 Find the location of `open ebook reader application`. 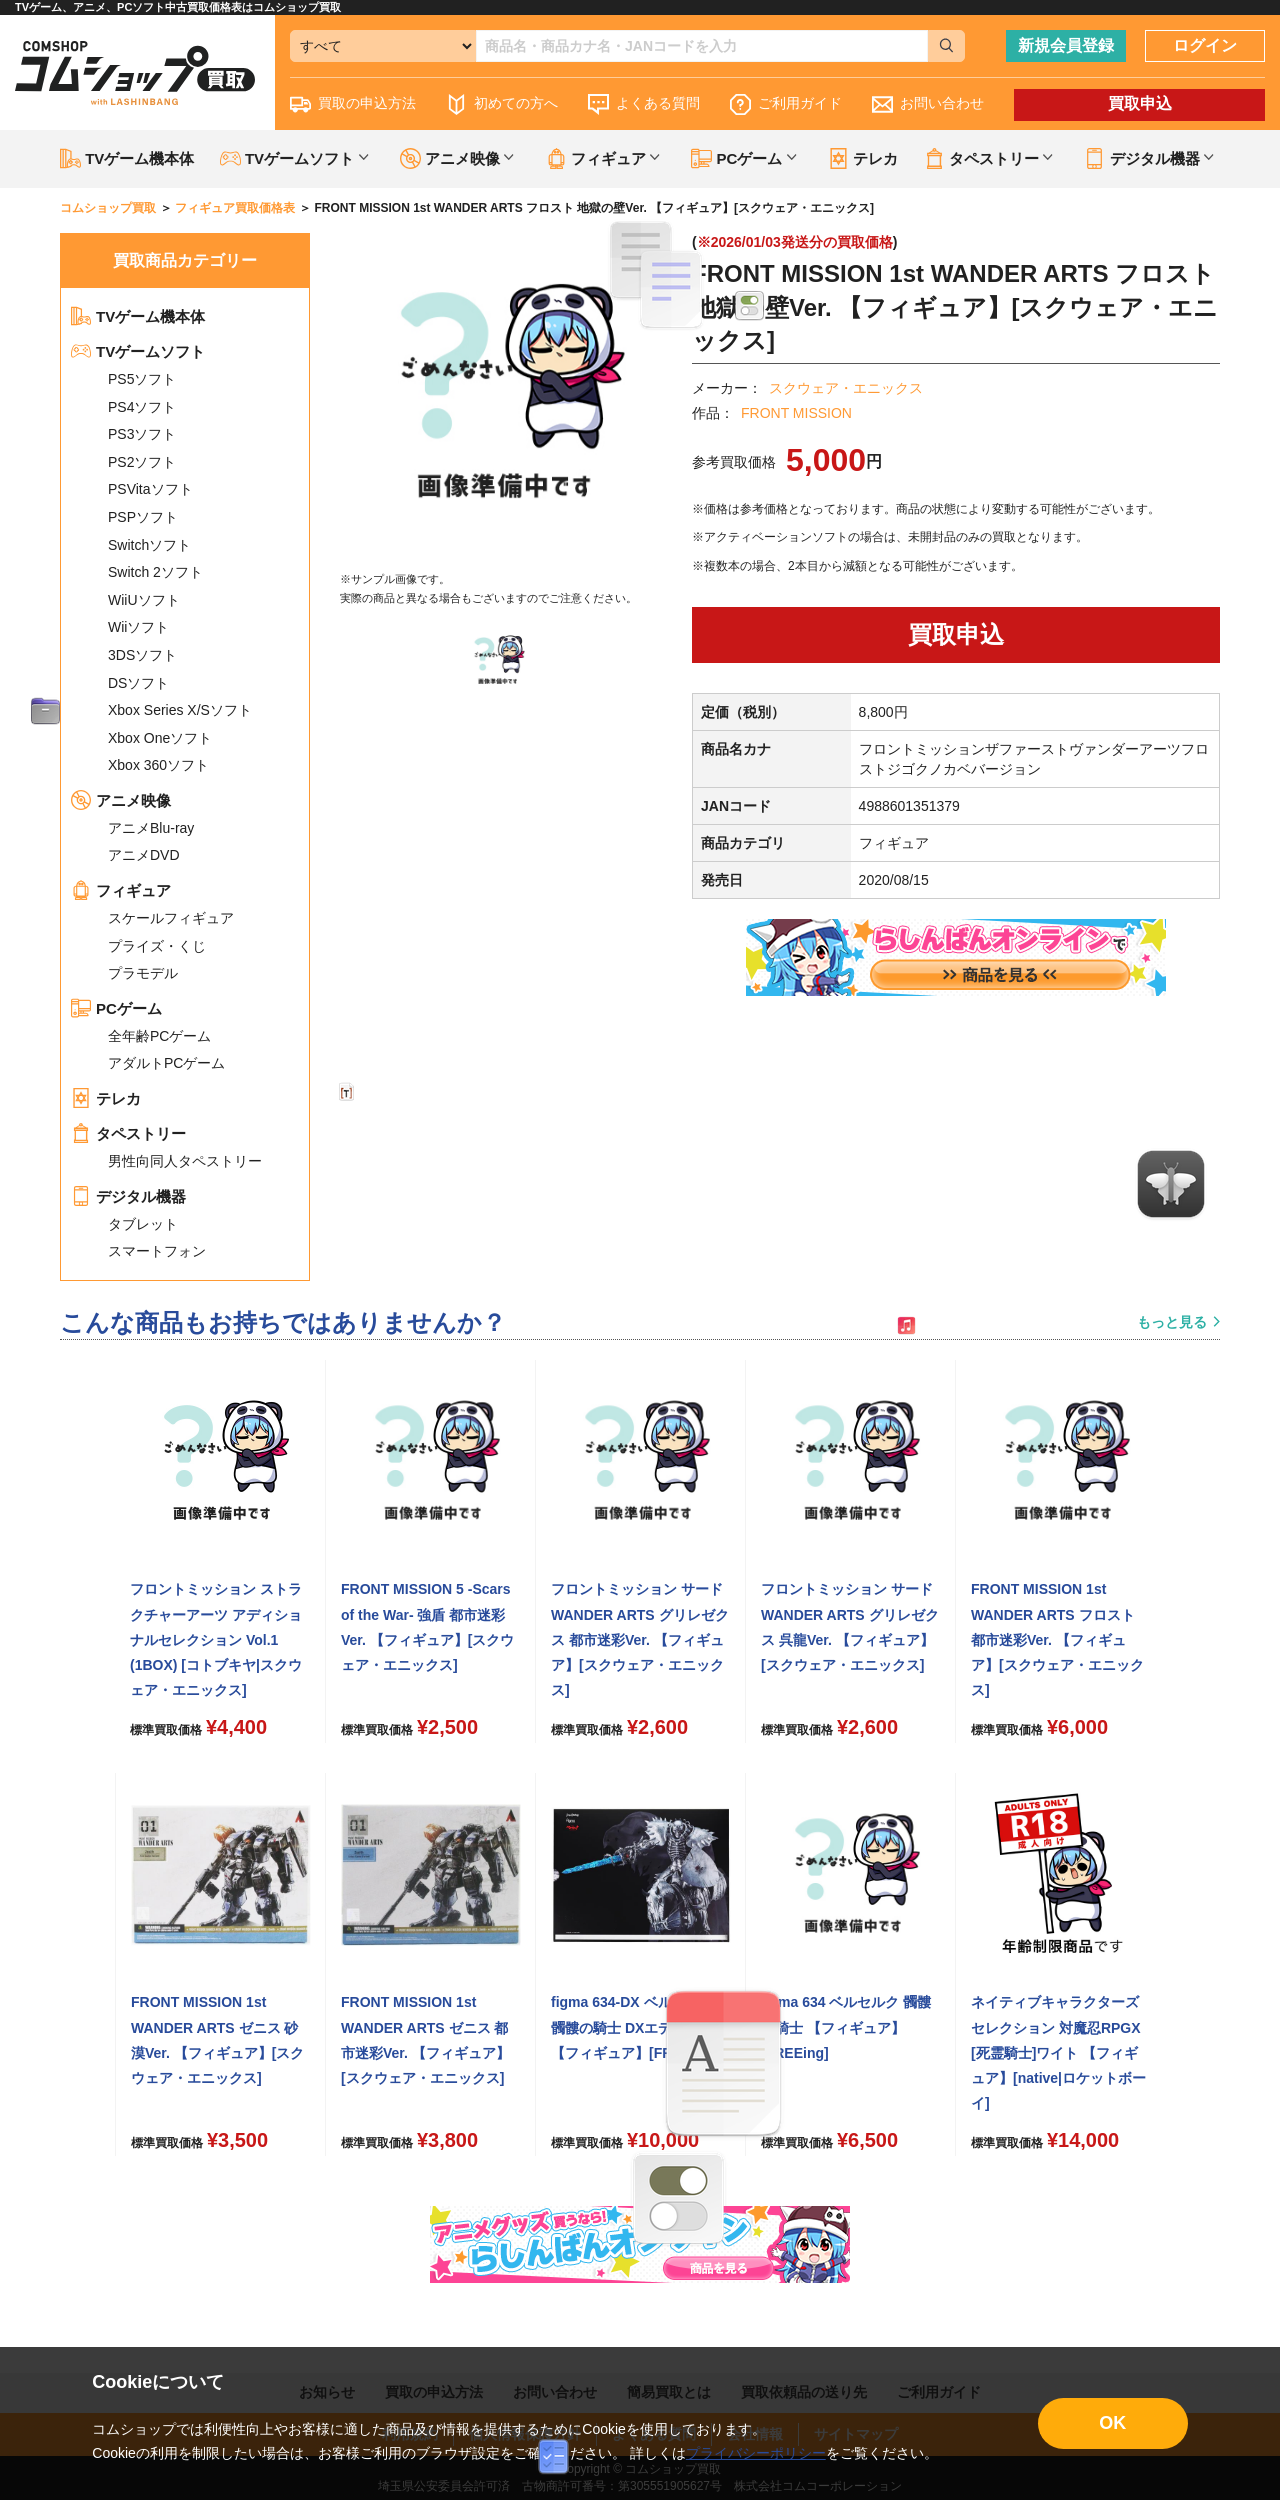

open ebook reader application is located at coordinates (723, 2063).